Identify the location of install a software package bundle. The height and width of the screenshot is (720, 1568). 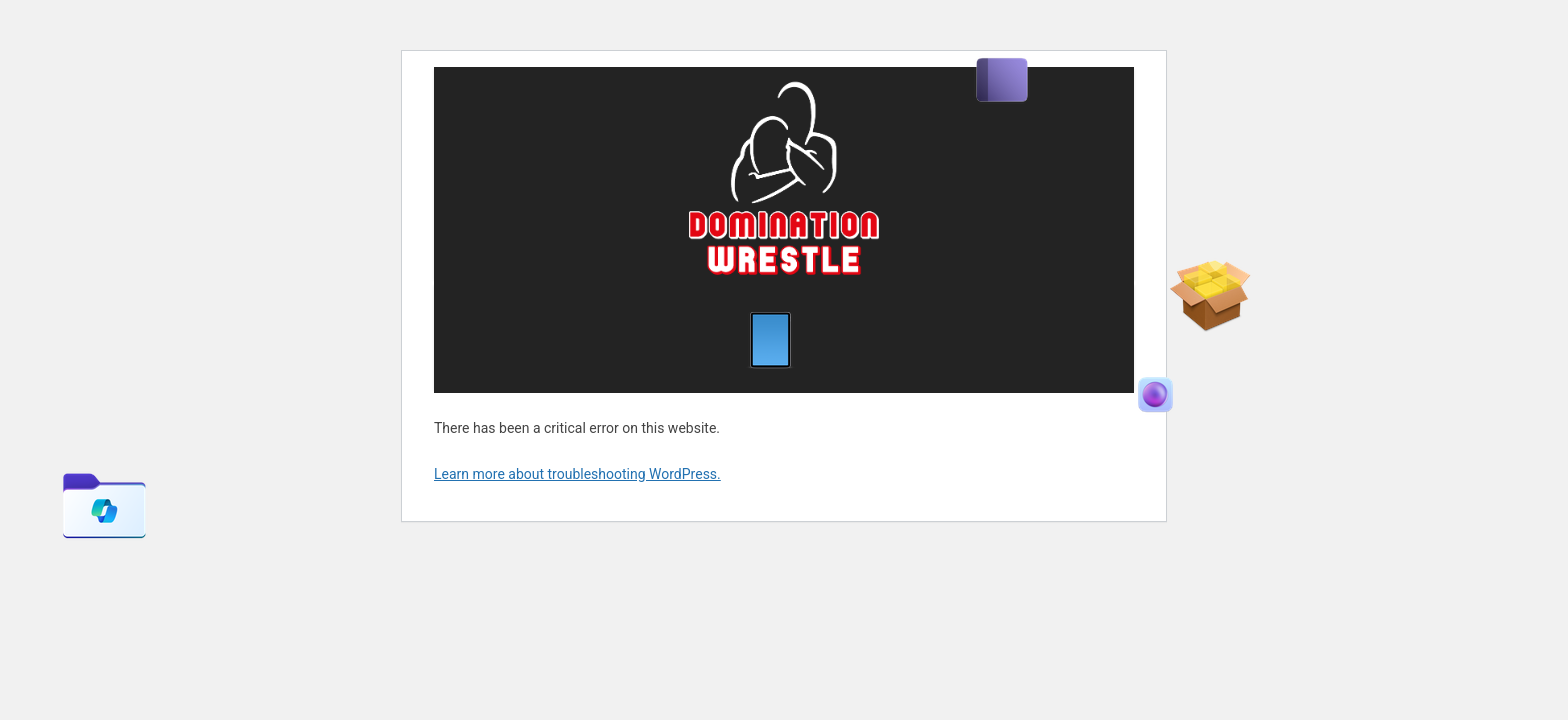
(1211, 294).